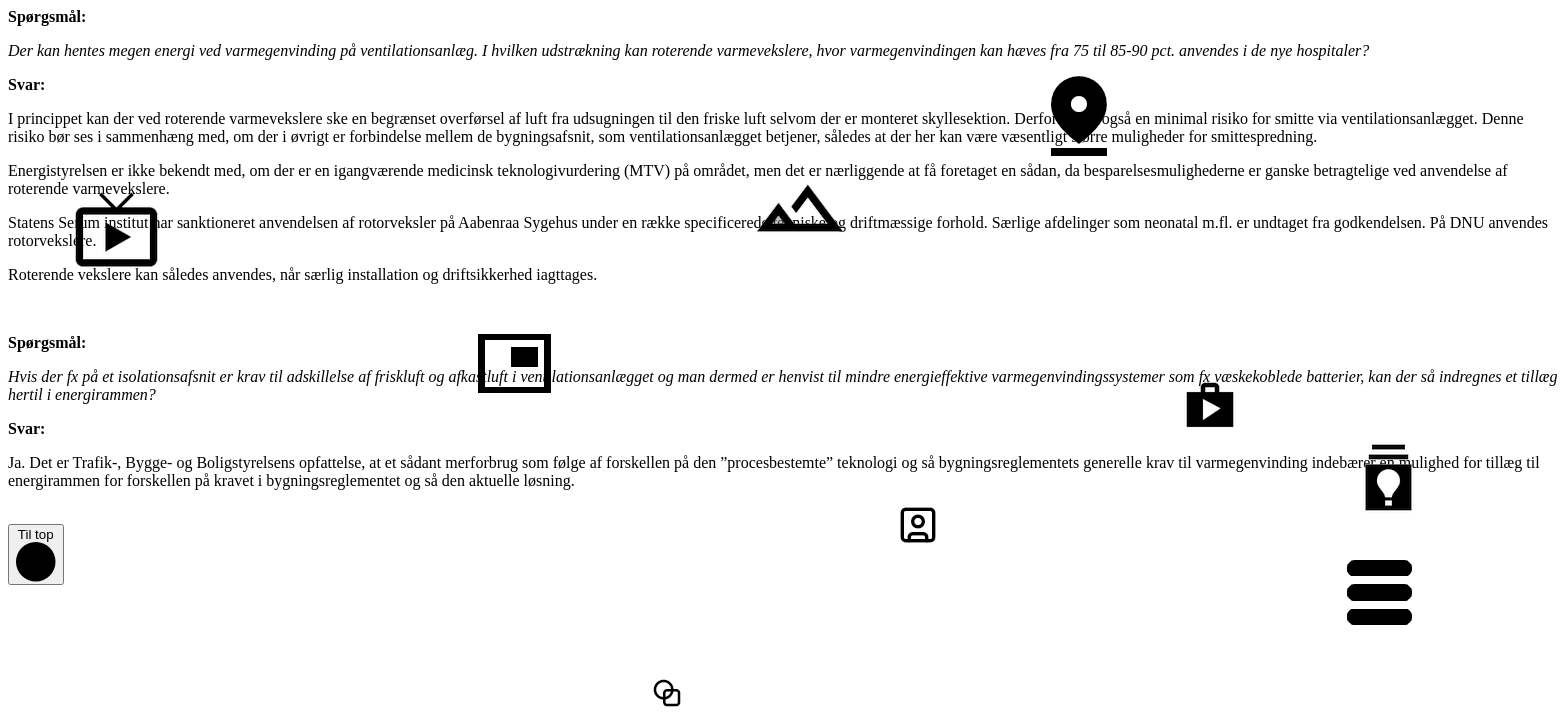 The image size is (1568, 720). What do you see at coordinates (800, 208) in the screenshot?
I see `switch to terrain map view` at bounding box center [800, 208].